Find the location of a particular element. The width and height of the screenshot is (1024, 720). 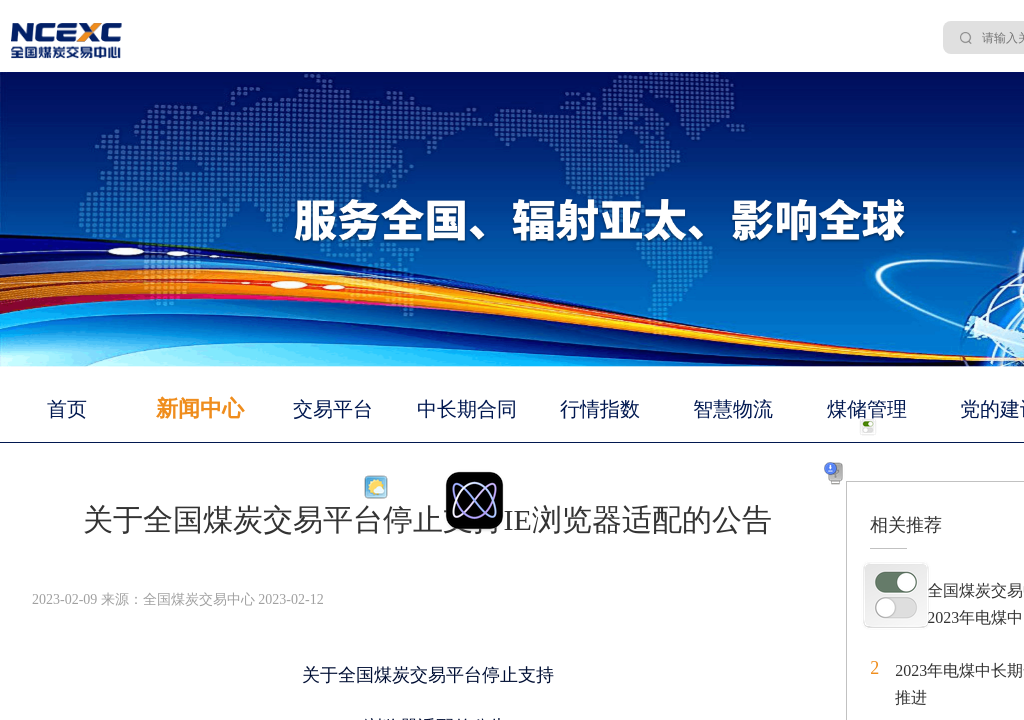

open desktop preferences or settings is located at coordinates (896, 595).